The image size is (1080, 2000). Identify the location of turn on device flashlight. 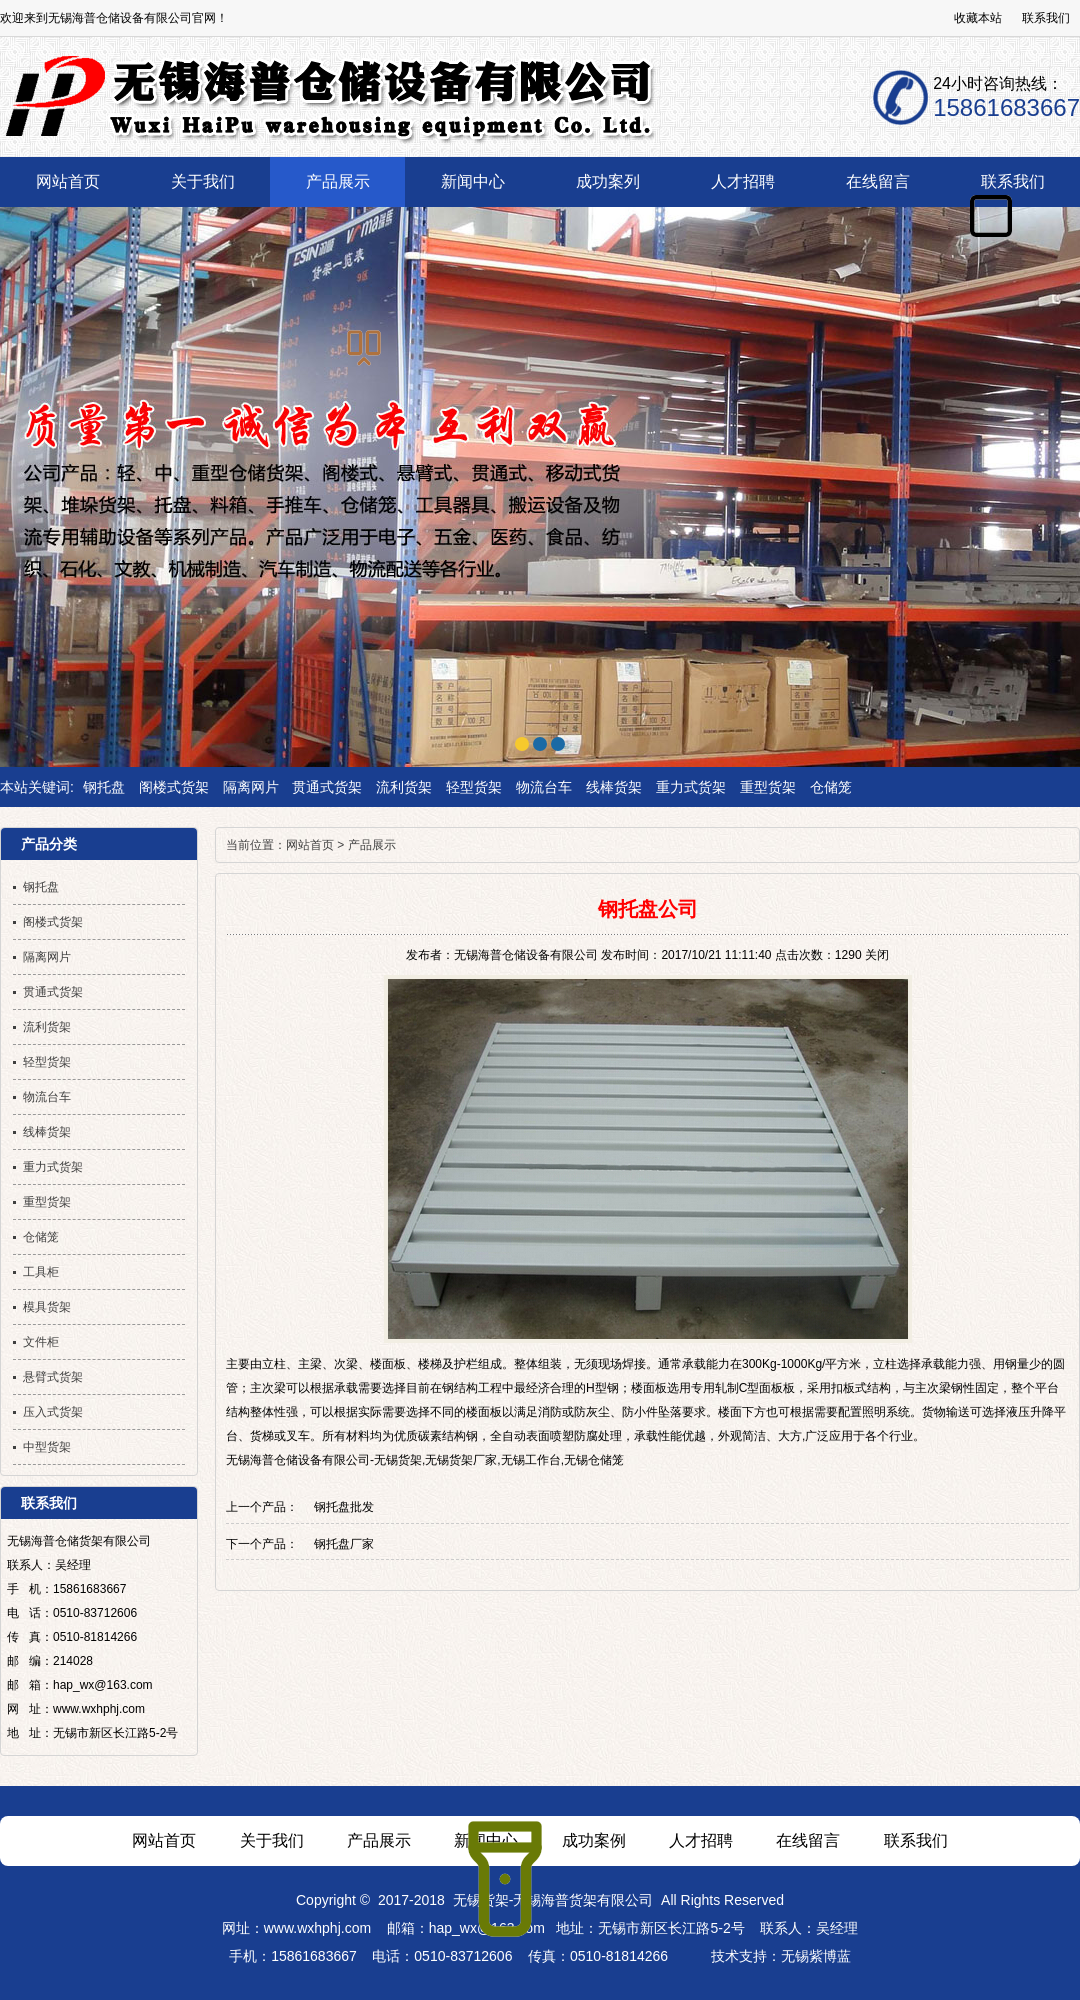
(505, 1879).